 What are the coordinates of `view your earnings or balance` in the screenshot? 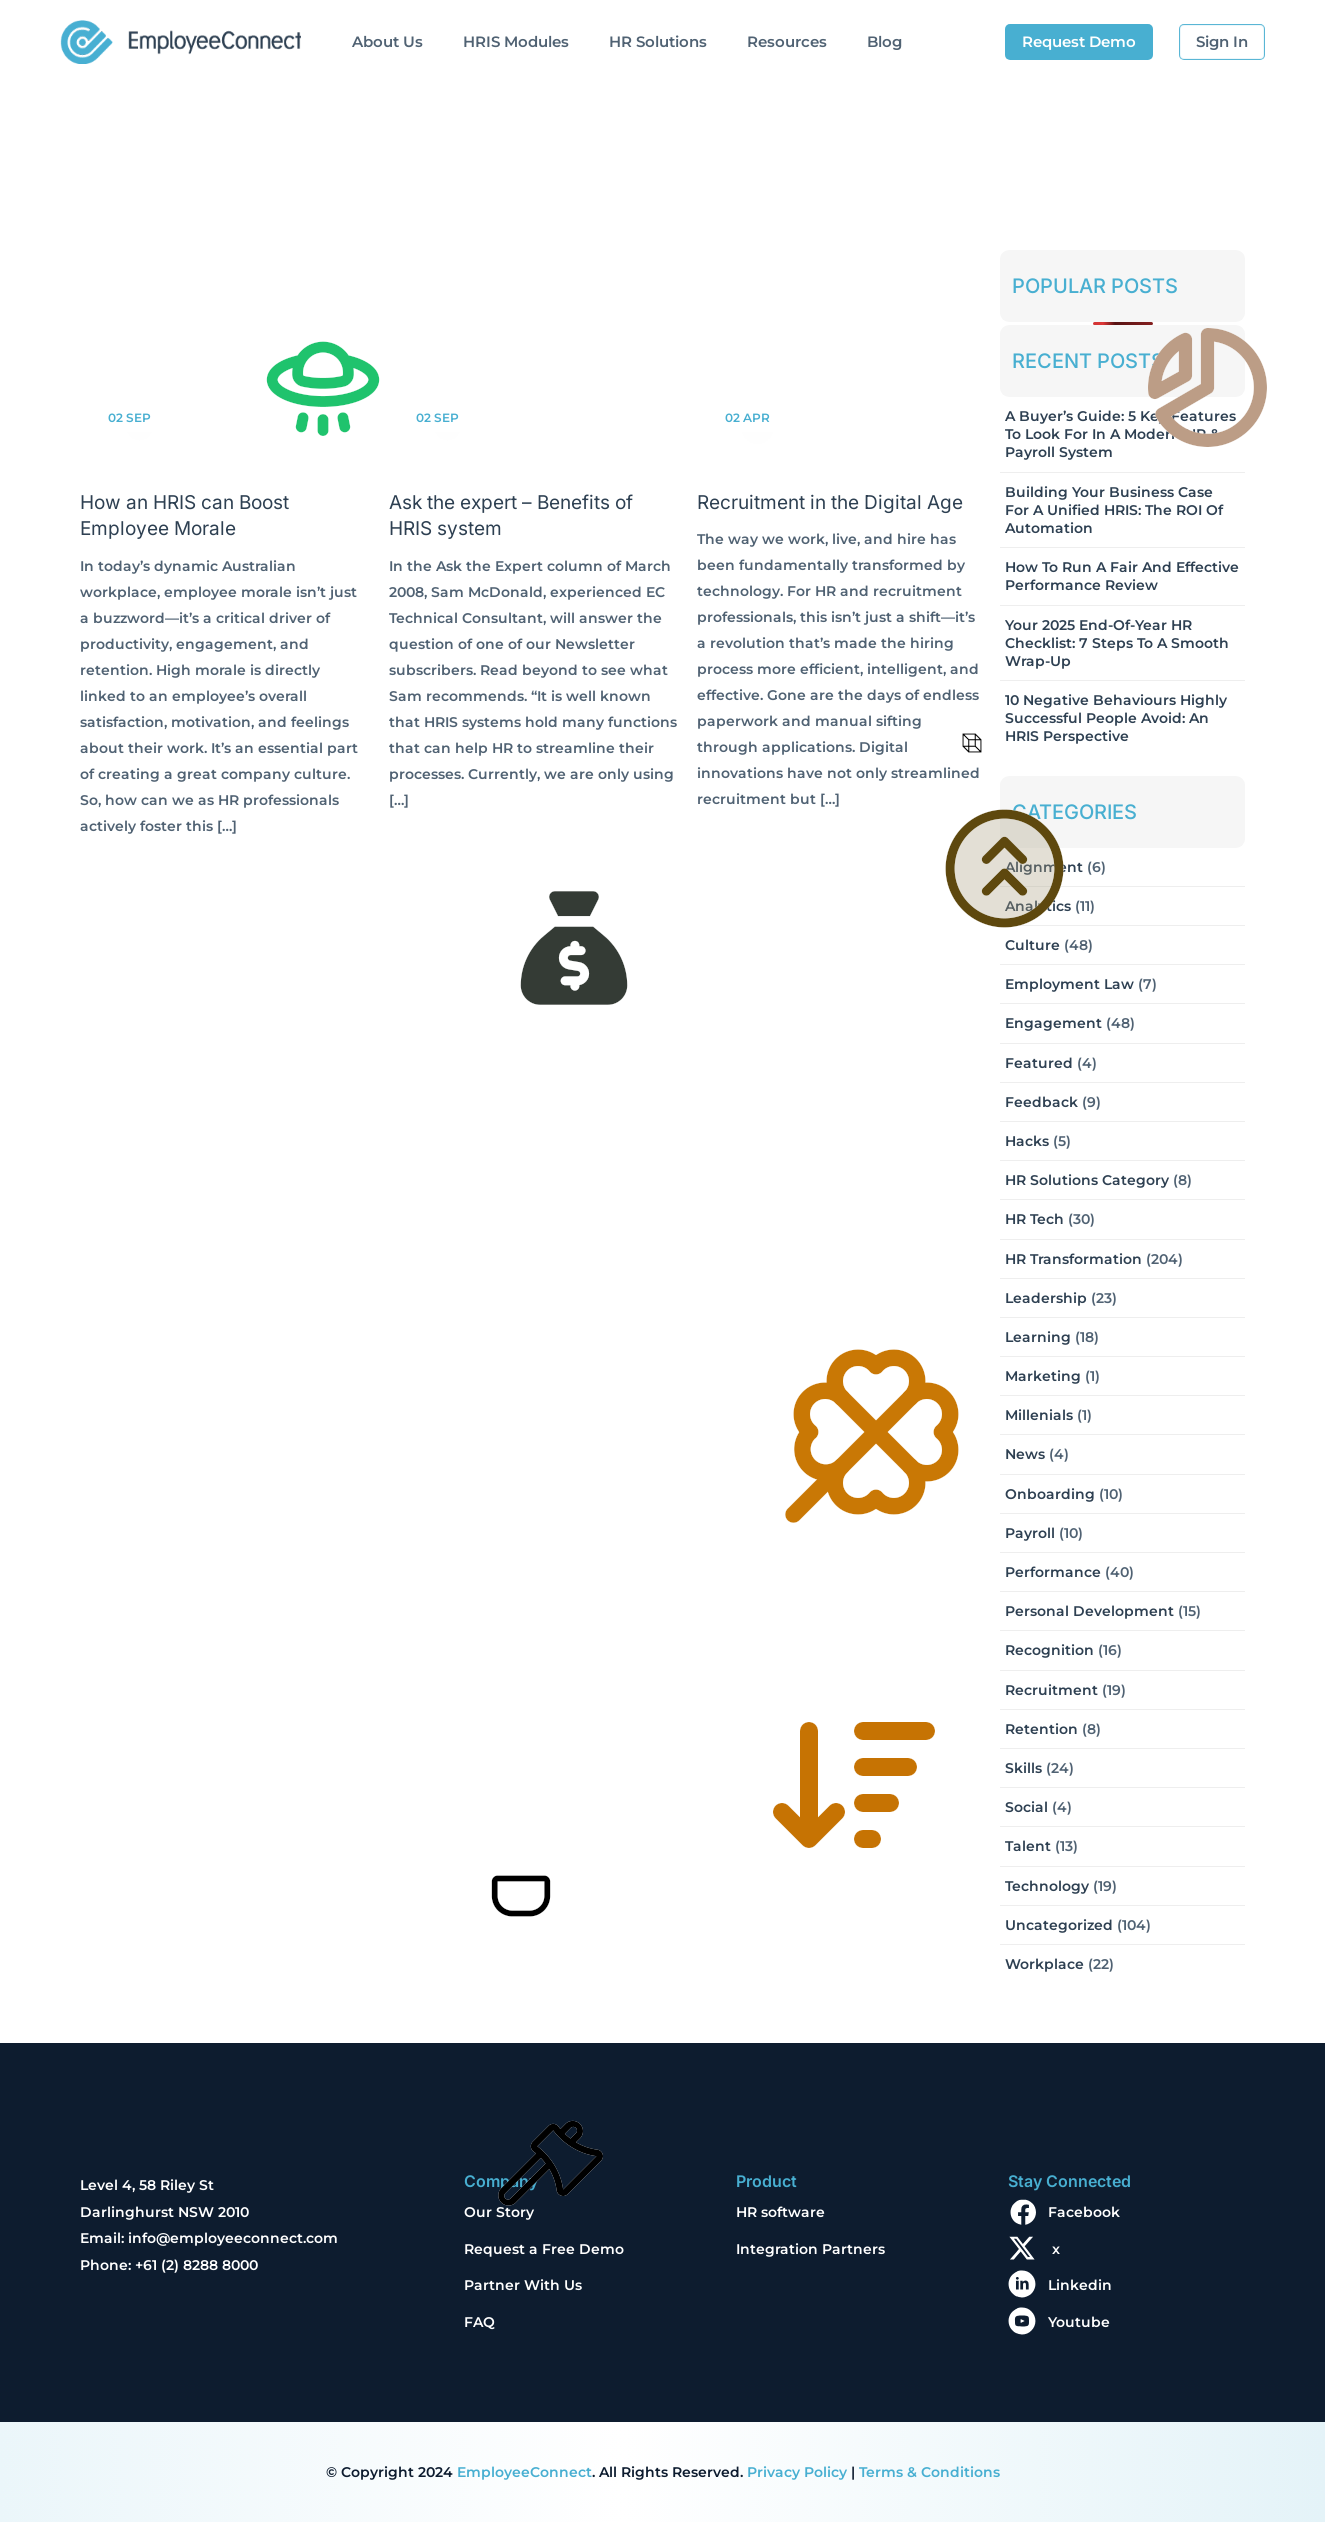 It's located at (574, 948).